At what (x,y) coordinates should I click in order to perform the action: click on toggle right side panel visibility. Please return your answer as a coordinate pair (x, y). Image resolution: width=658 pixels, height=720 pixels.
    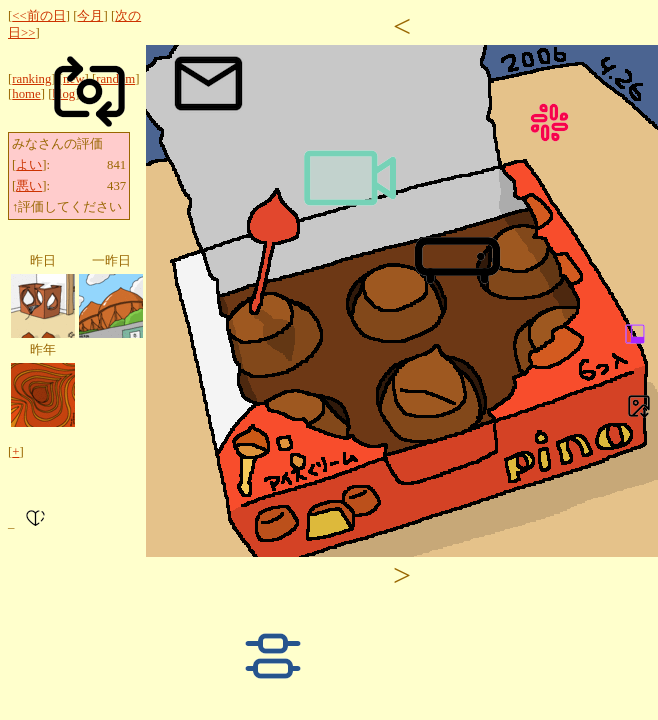
    Looking at the image, I should click on (635, 334).